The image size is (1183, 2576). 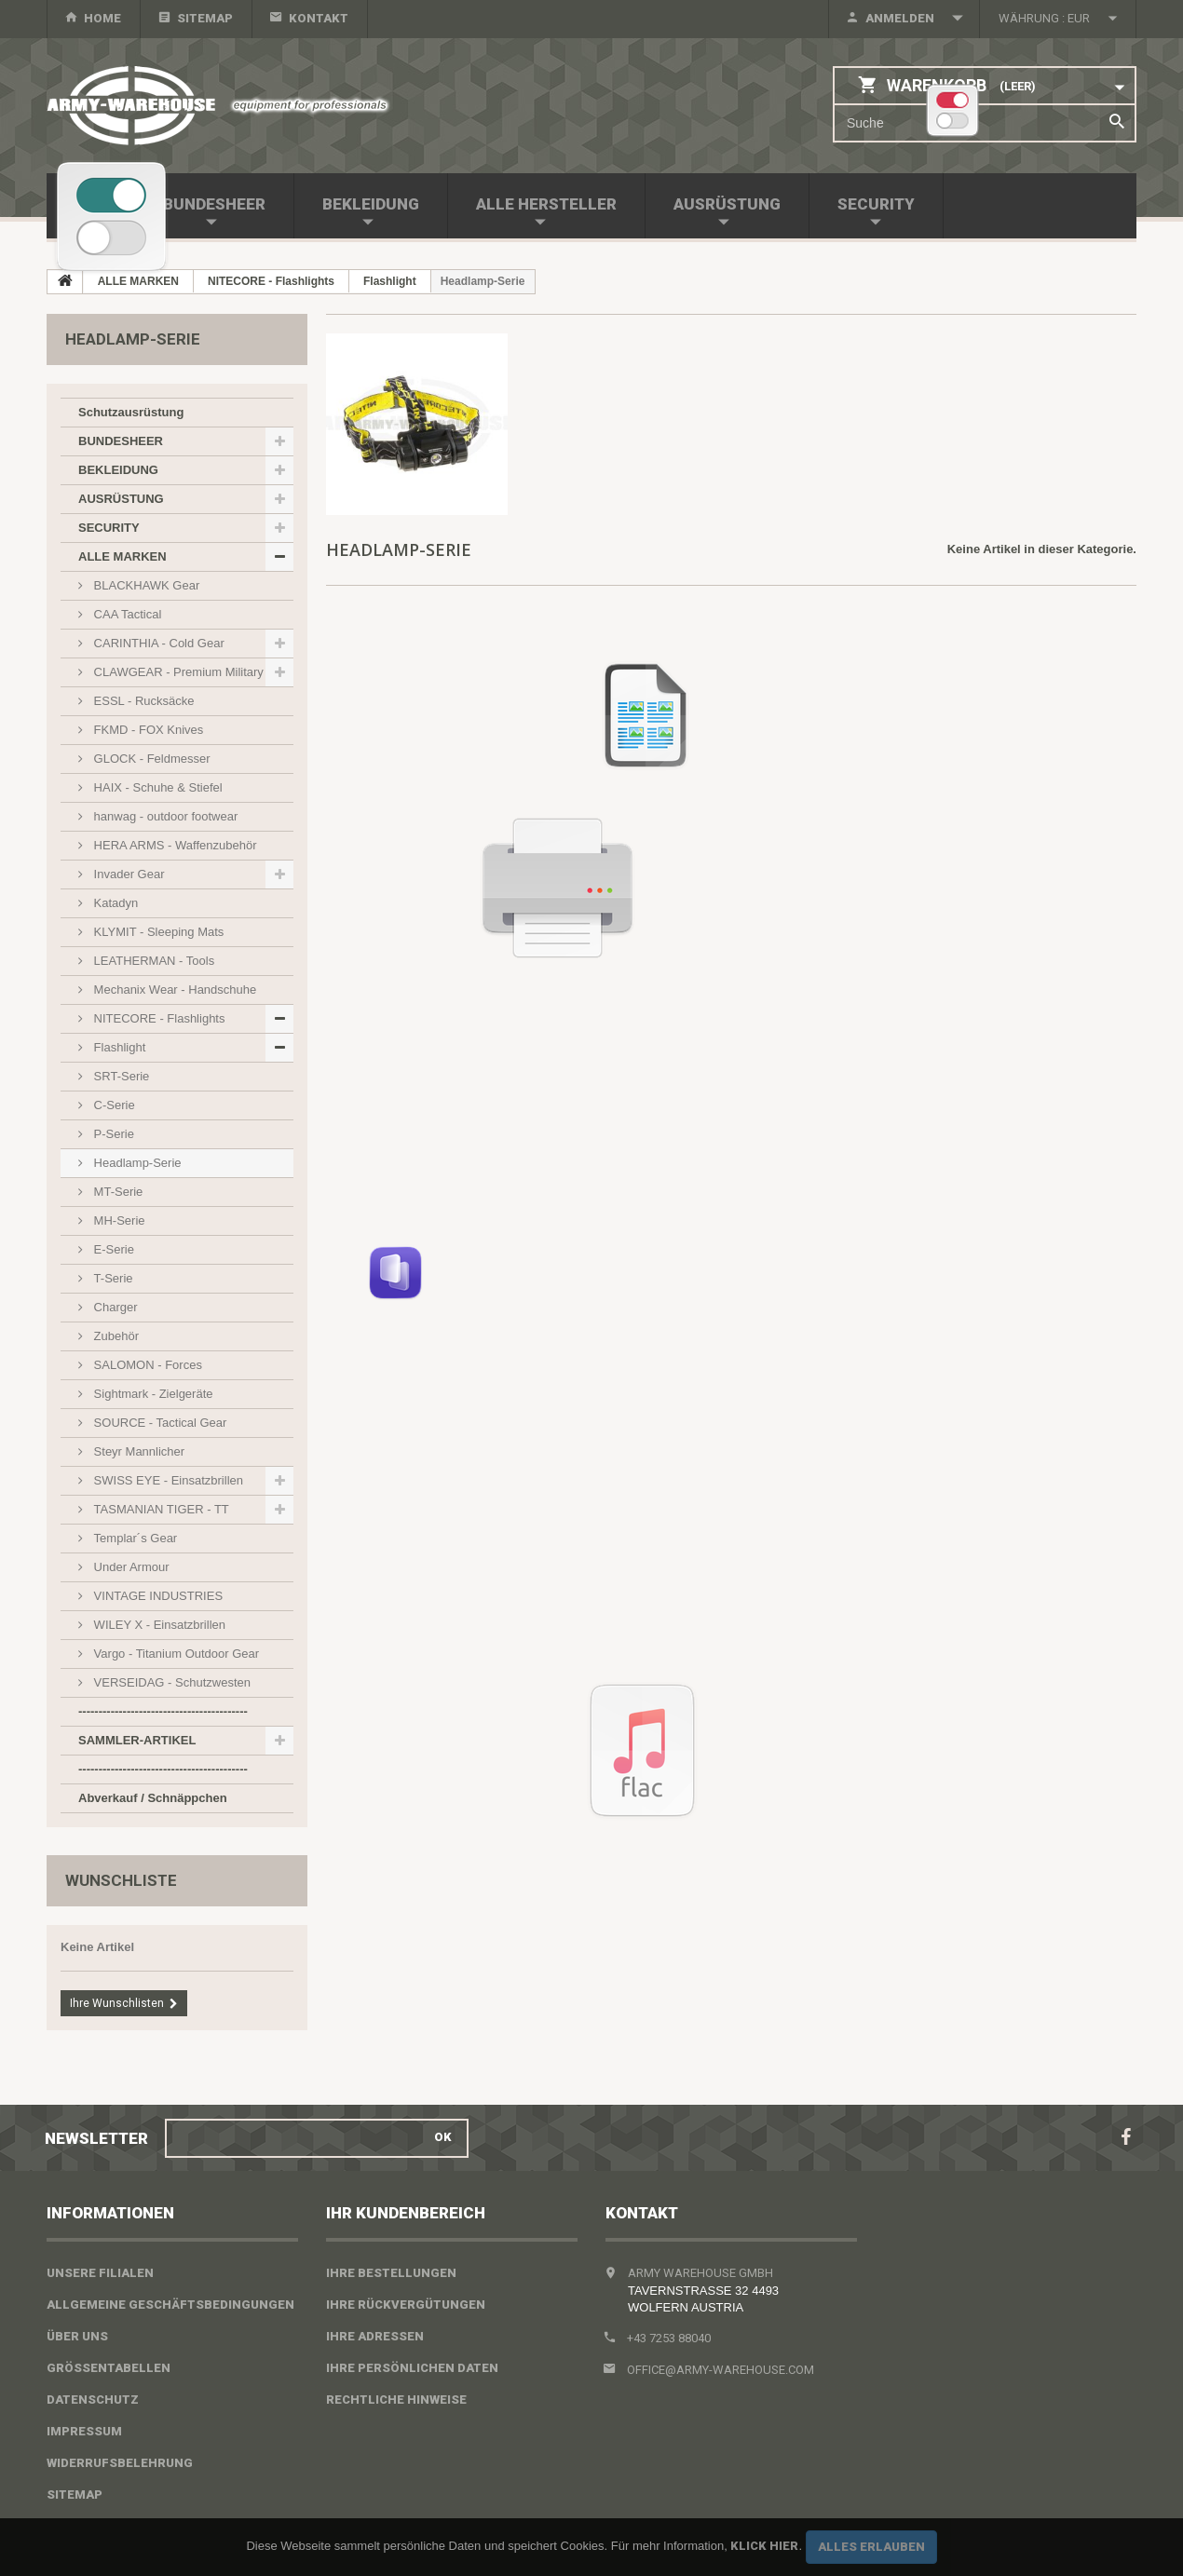 I want to click on open an opendocument master document file, so click(x=646, y=715).